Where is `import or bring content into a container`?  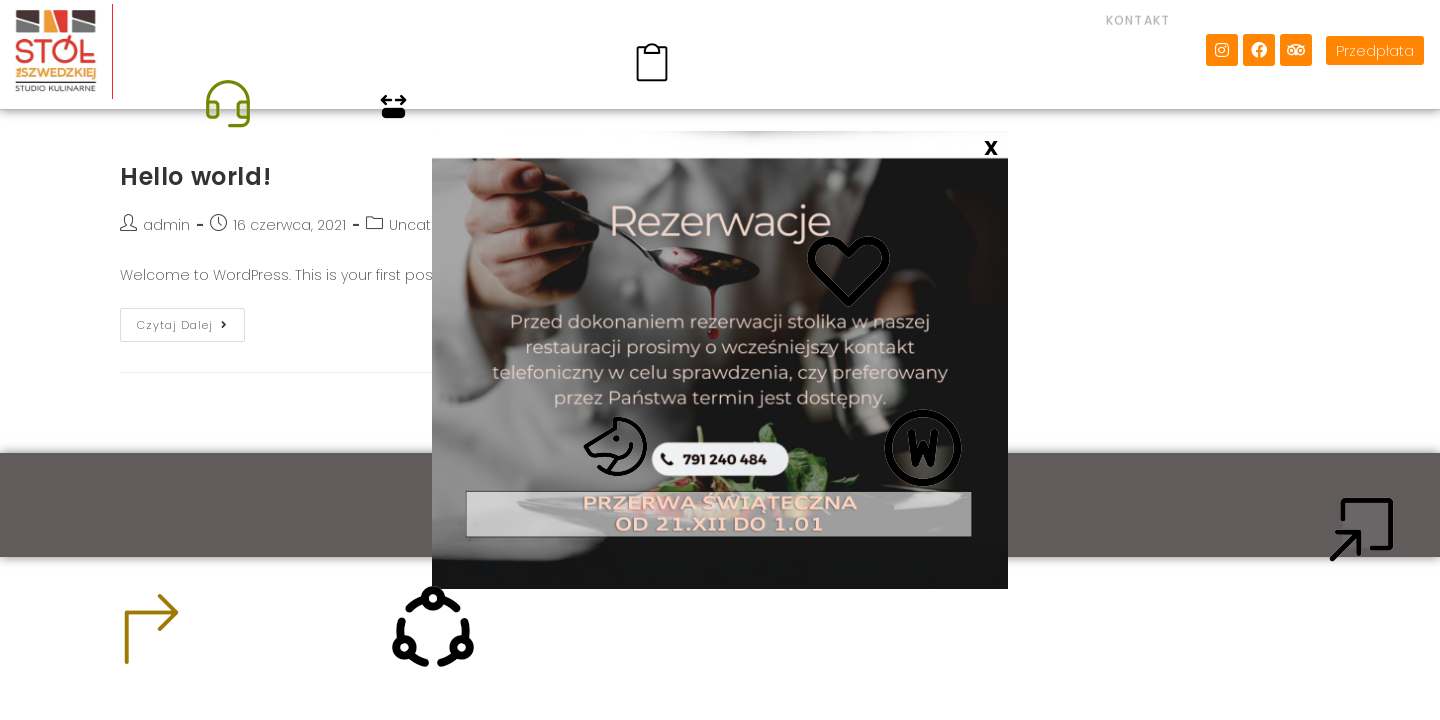
import or bring content into a container is located at coordinates (1361, 529).